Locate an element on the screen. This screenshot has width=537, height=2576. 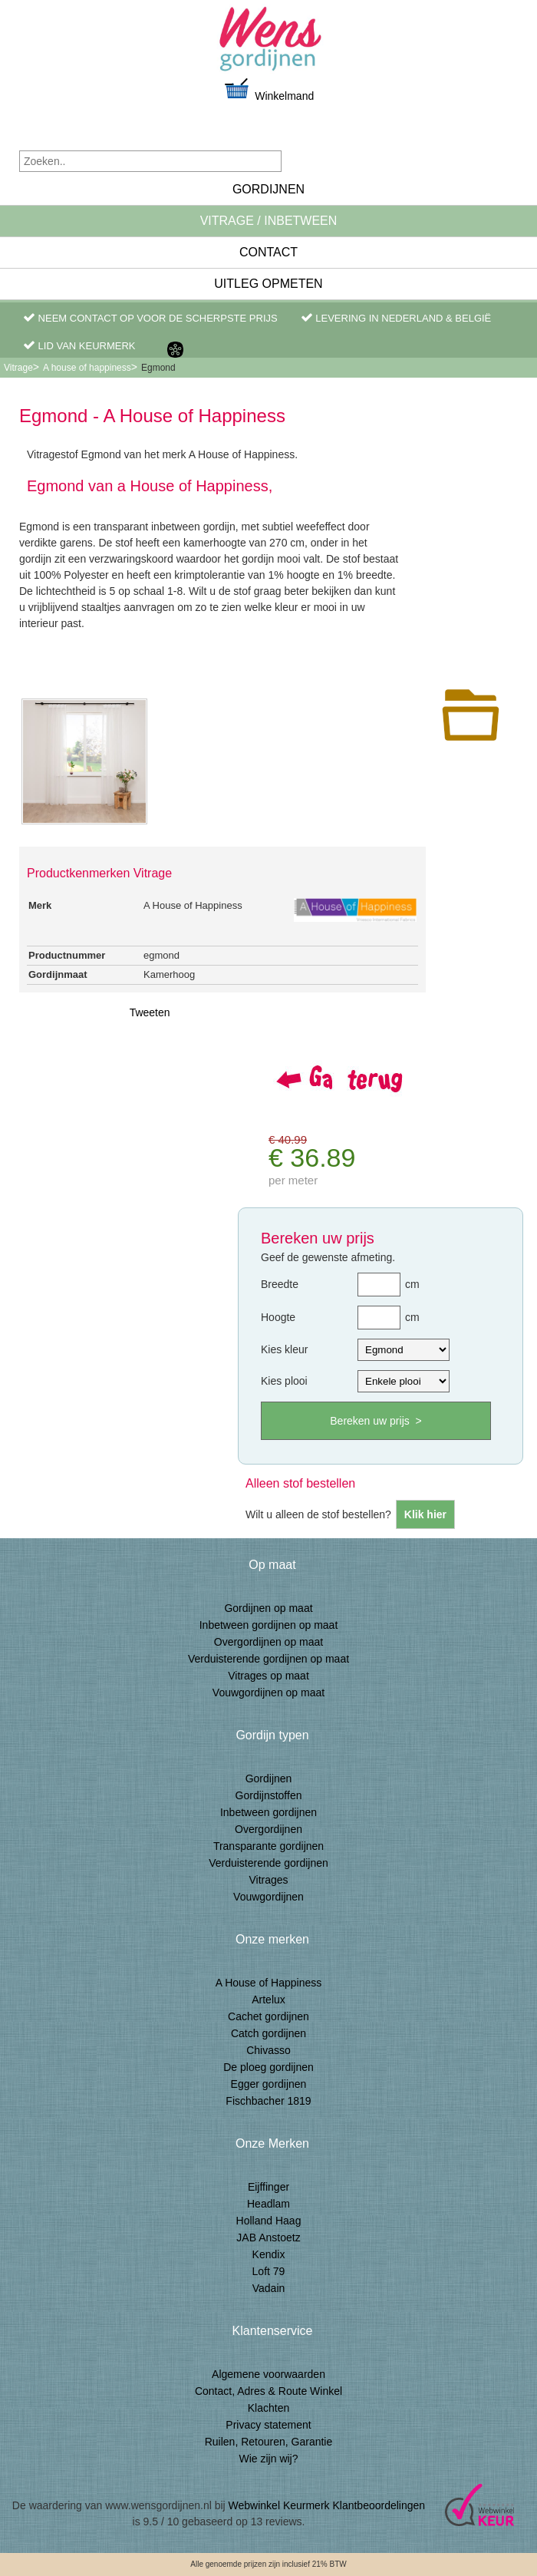
open folder to view files is located at coordinates (470, 715).